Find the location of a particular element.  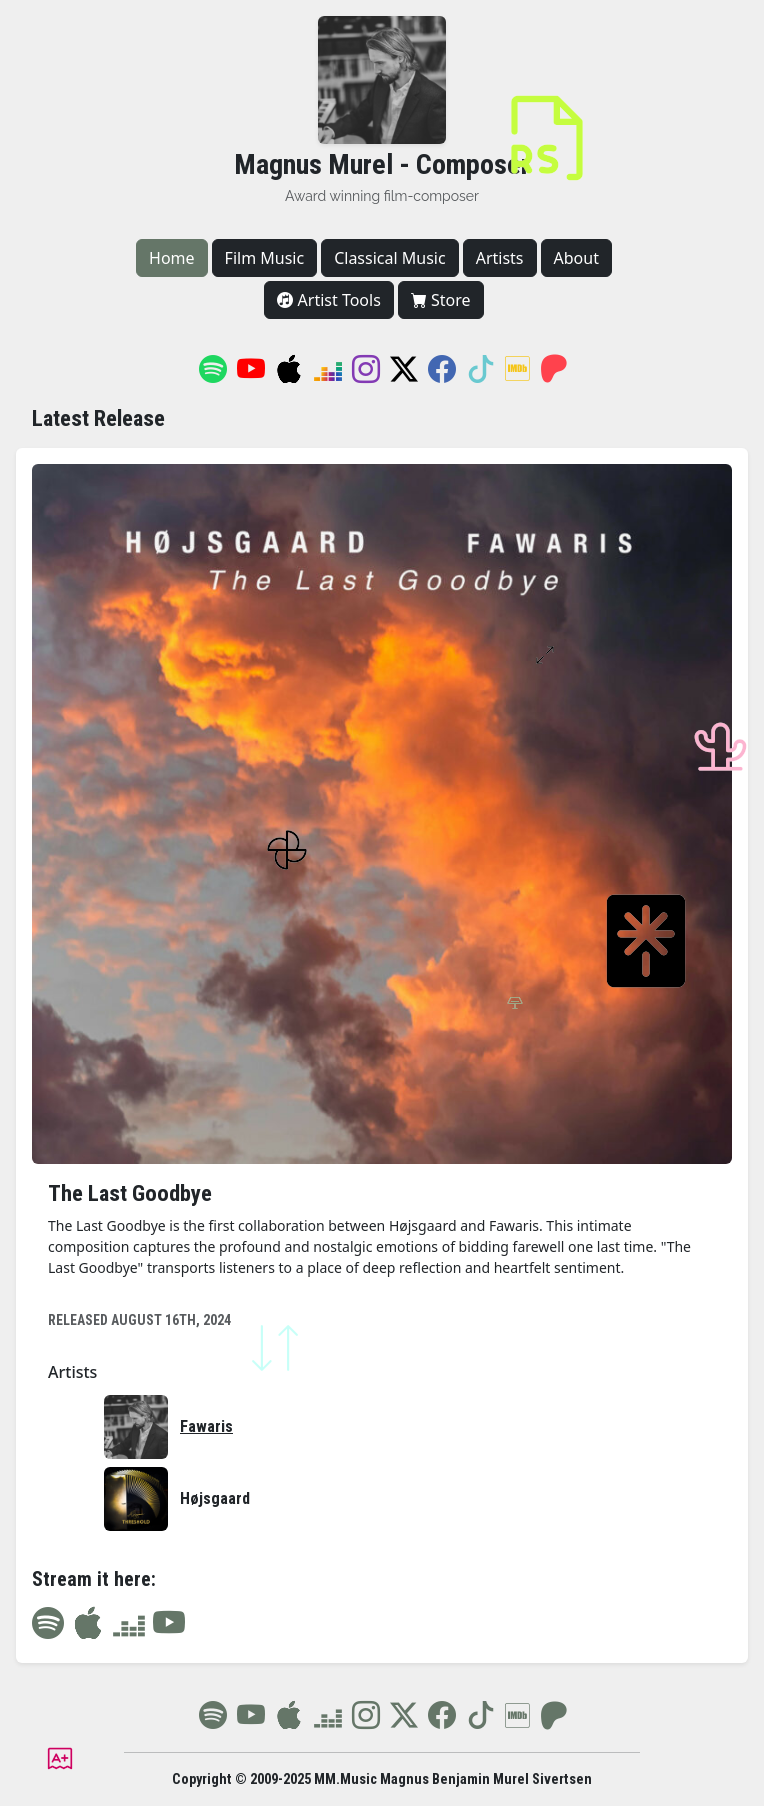

sort items in ascending or descending order is located at coordinates (275, 1348).